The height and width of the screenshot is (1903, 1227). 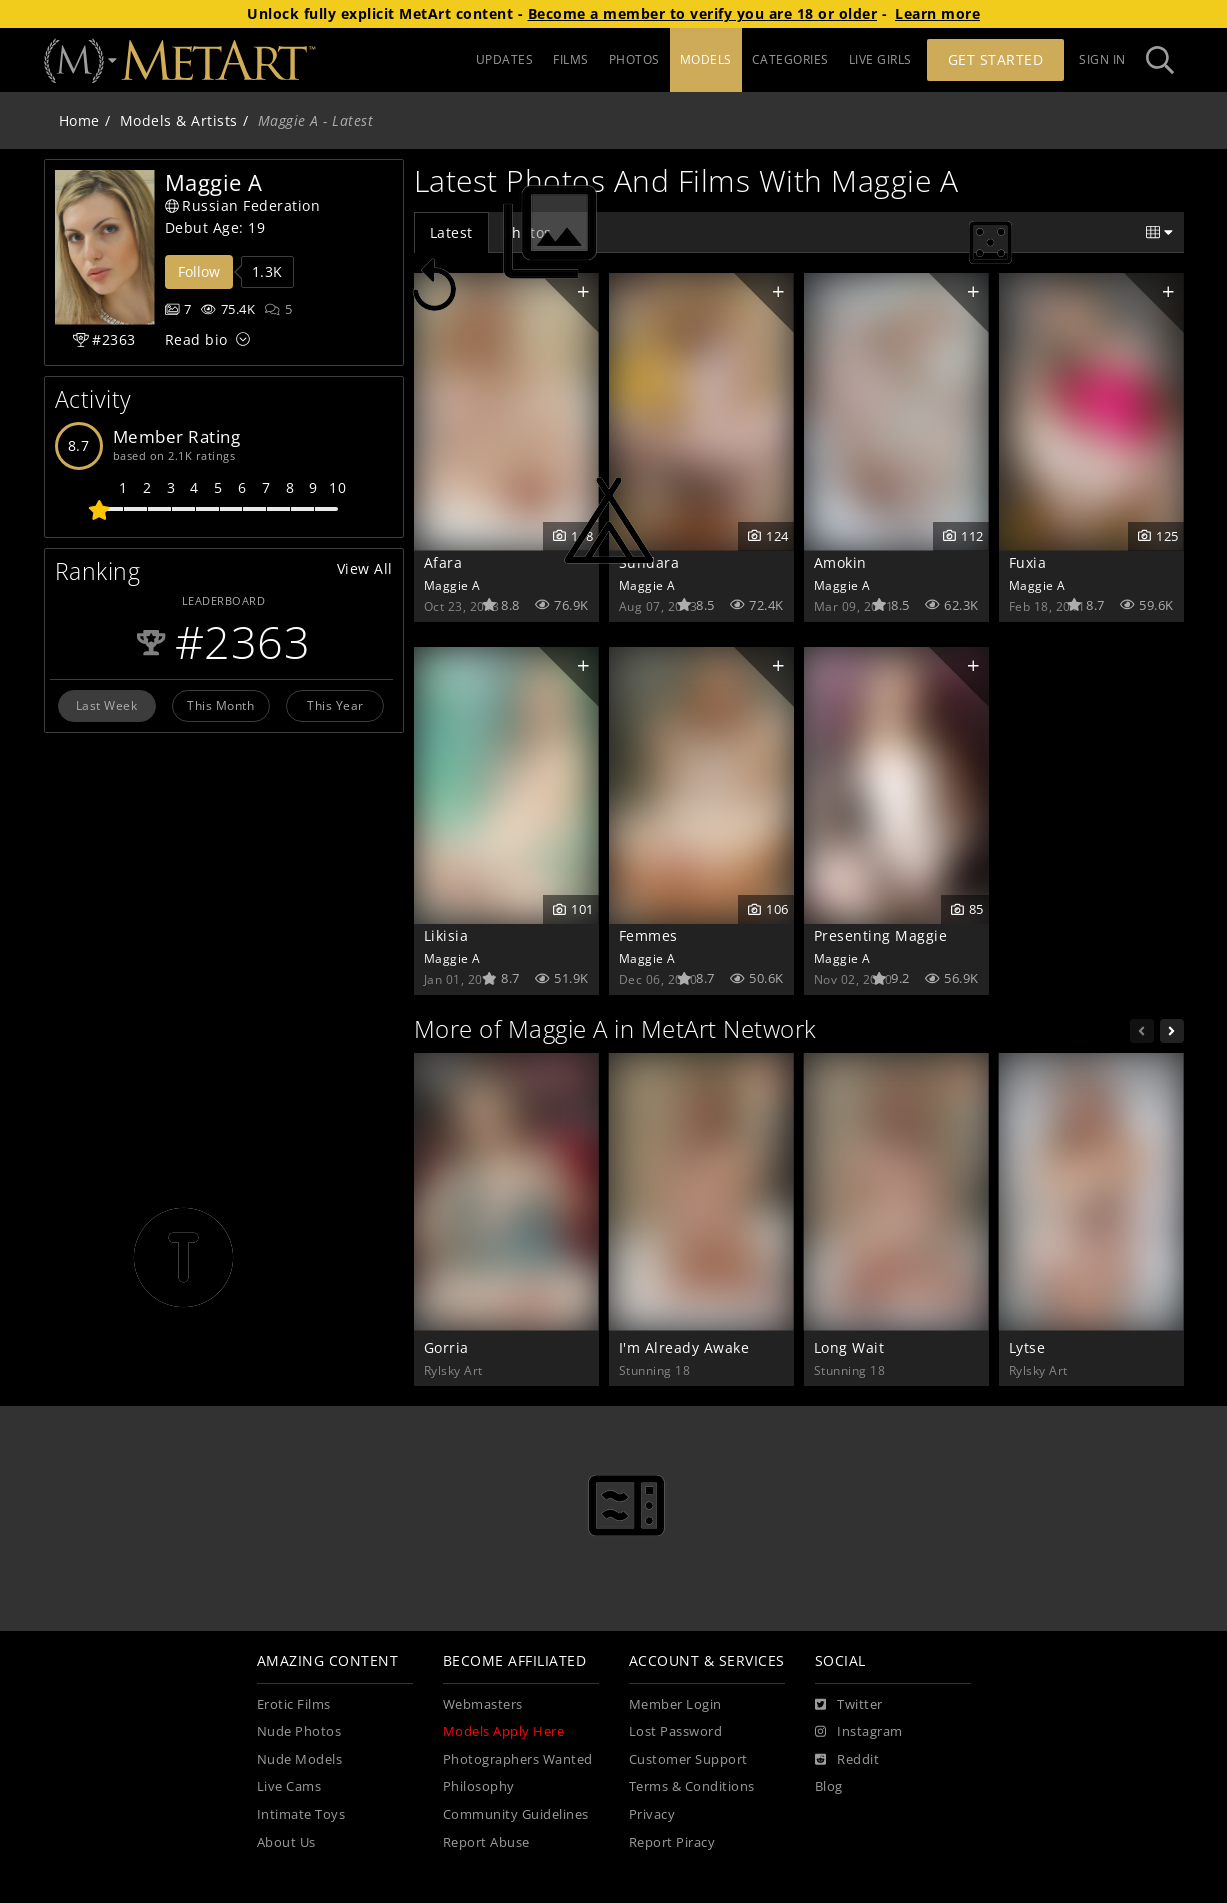 I want to click on access microwave controls or settings, so click(x=626, y=1505).